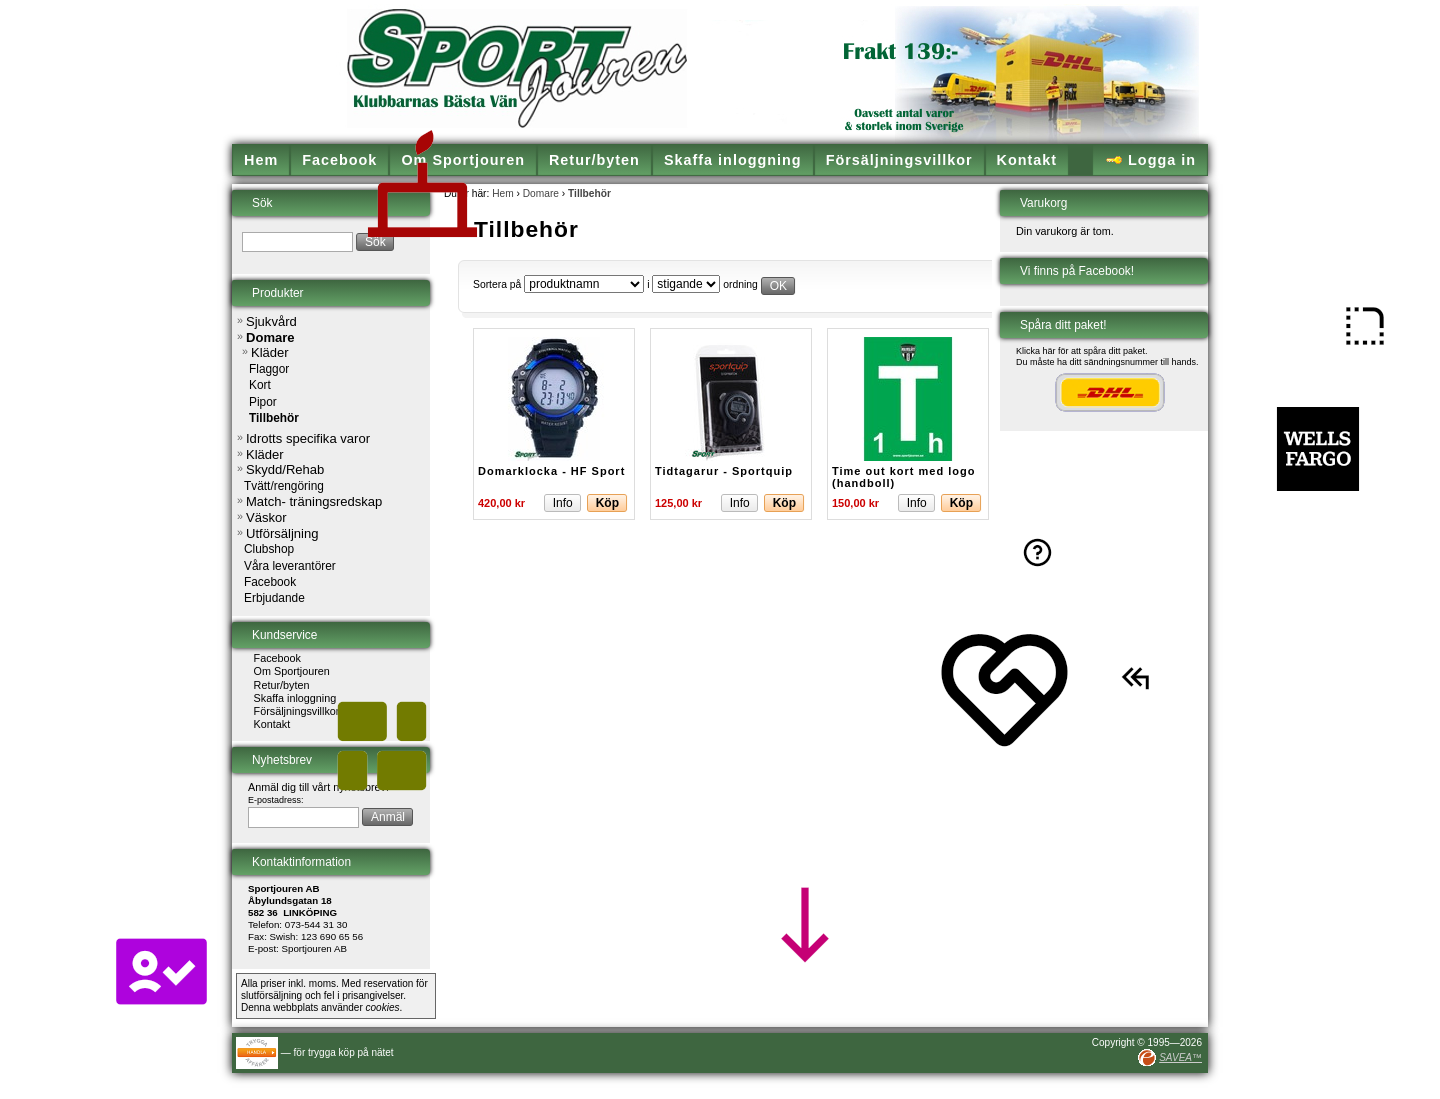 The height and width of the screenshot is (1099, 1440). Describe the element at coordinates (1136, 678) in the screenshot. I see `reply all to a message or email` at that location.